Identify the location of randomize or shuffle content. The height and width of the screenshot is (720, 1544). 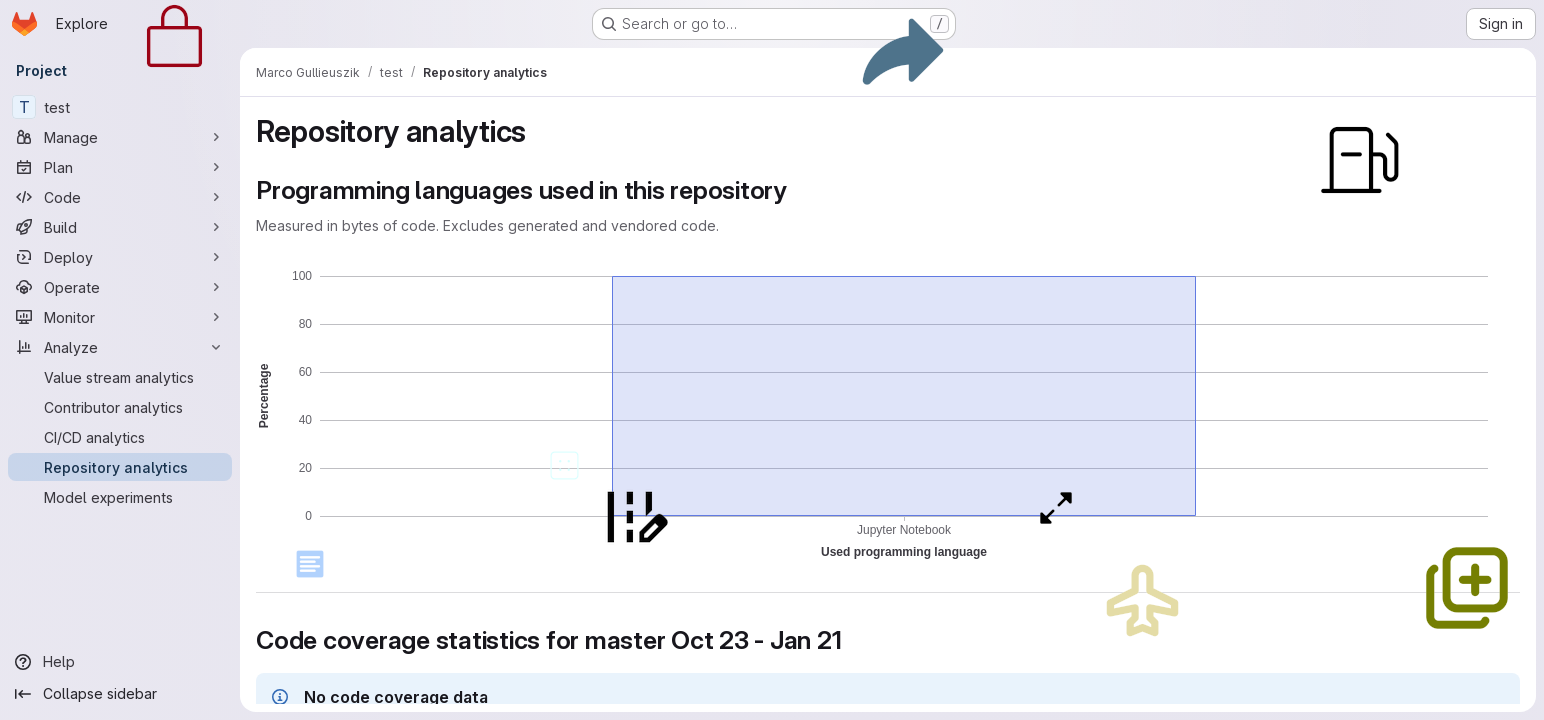
(564, 465).